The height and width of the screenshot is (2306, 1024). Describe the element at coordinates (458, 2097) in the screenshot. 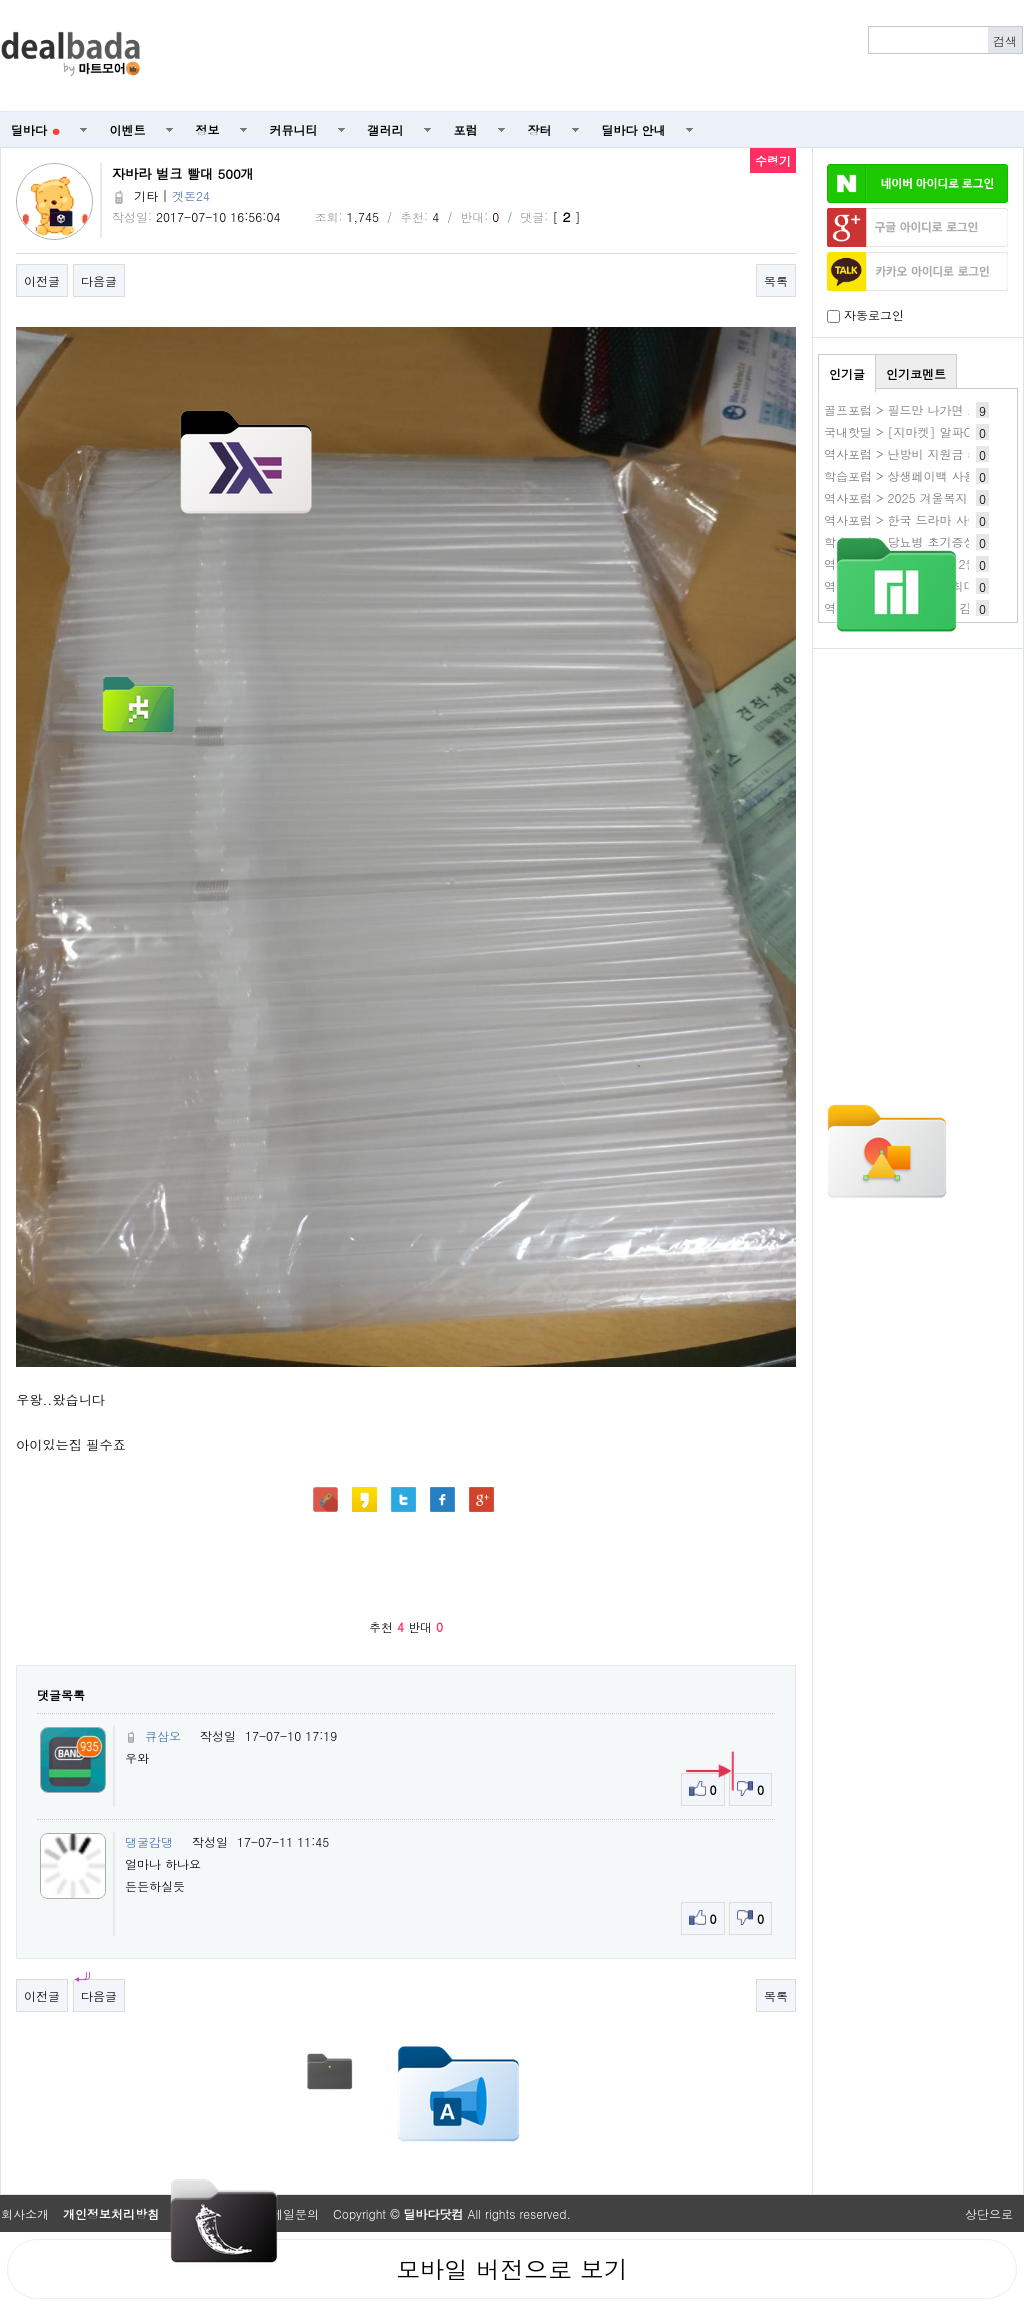

I see `open microsoft advertising files folder` at that location.